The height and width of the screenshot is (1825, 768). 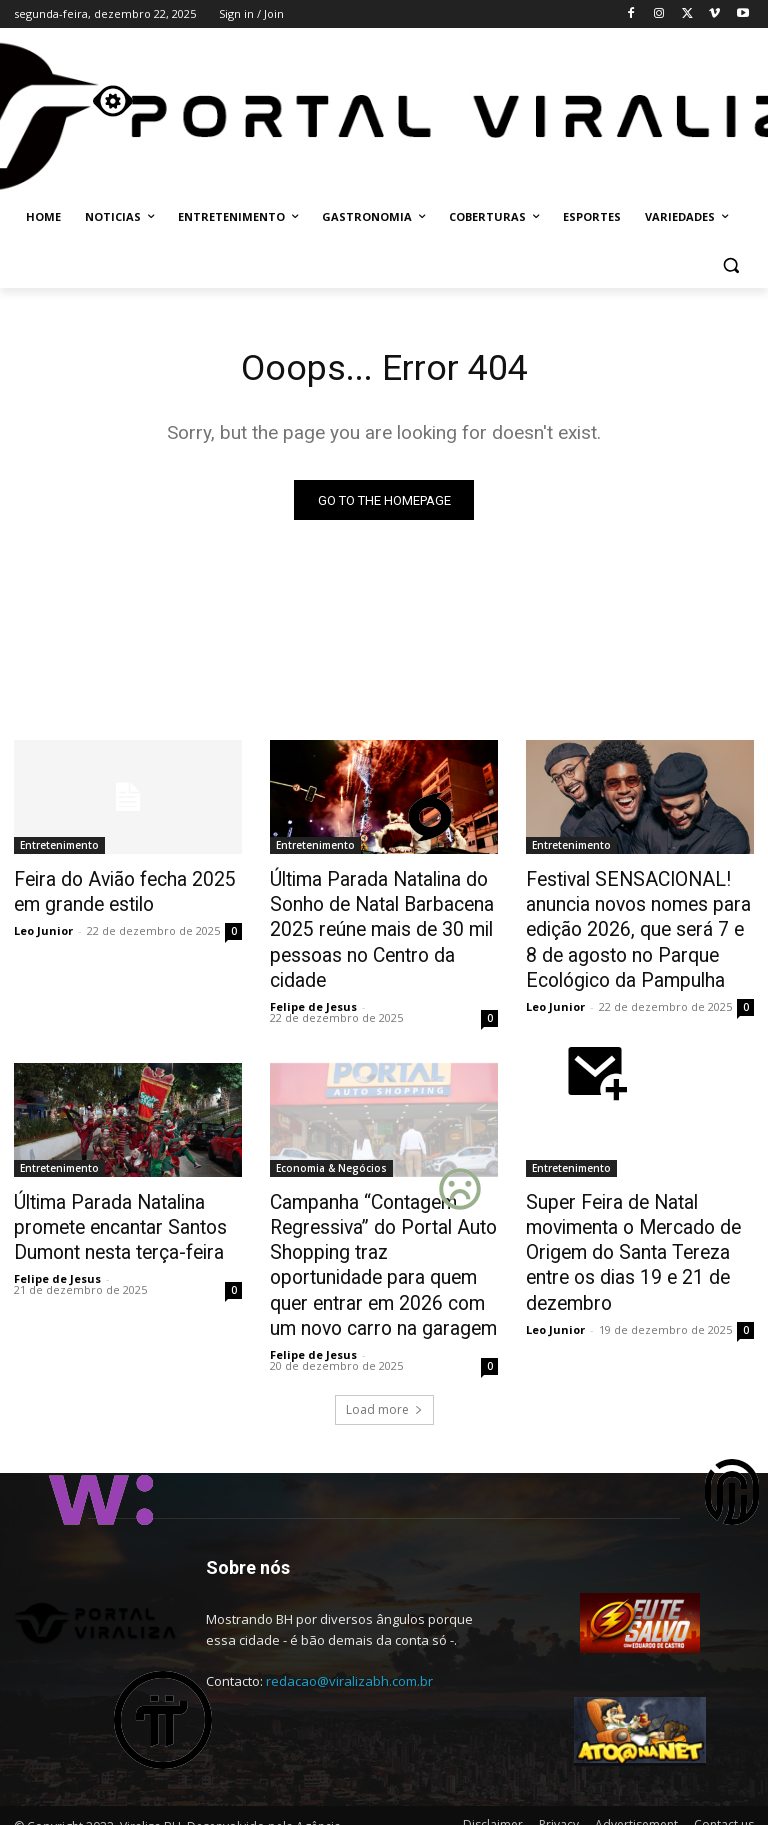 I want to click on phabricator code review and project management platform logo, so click(x=113, y=101).